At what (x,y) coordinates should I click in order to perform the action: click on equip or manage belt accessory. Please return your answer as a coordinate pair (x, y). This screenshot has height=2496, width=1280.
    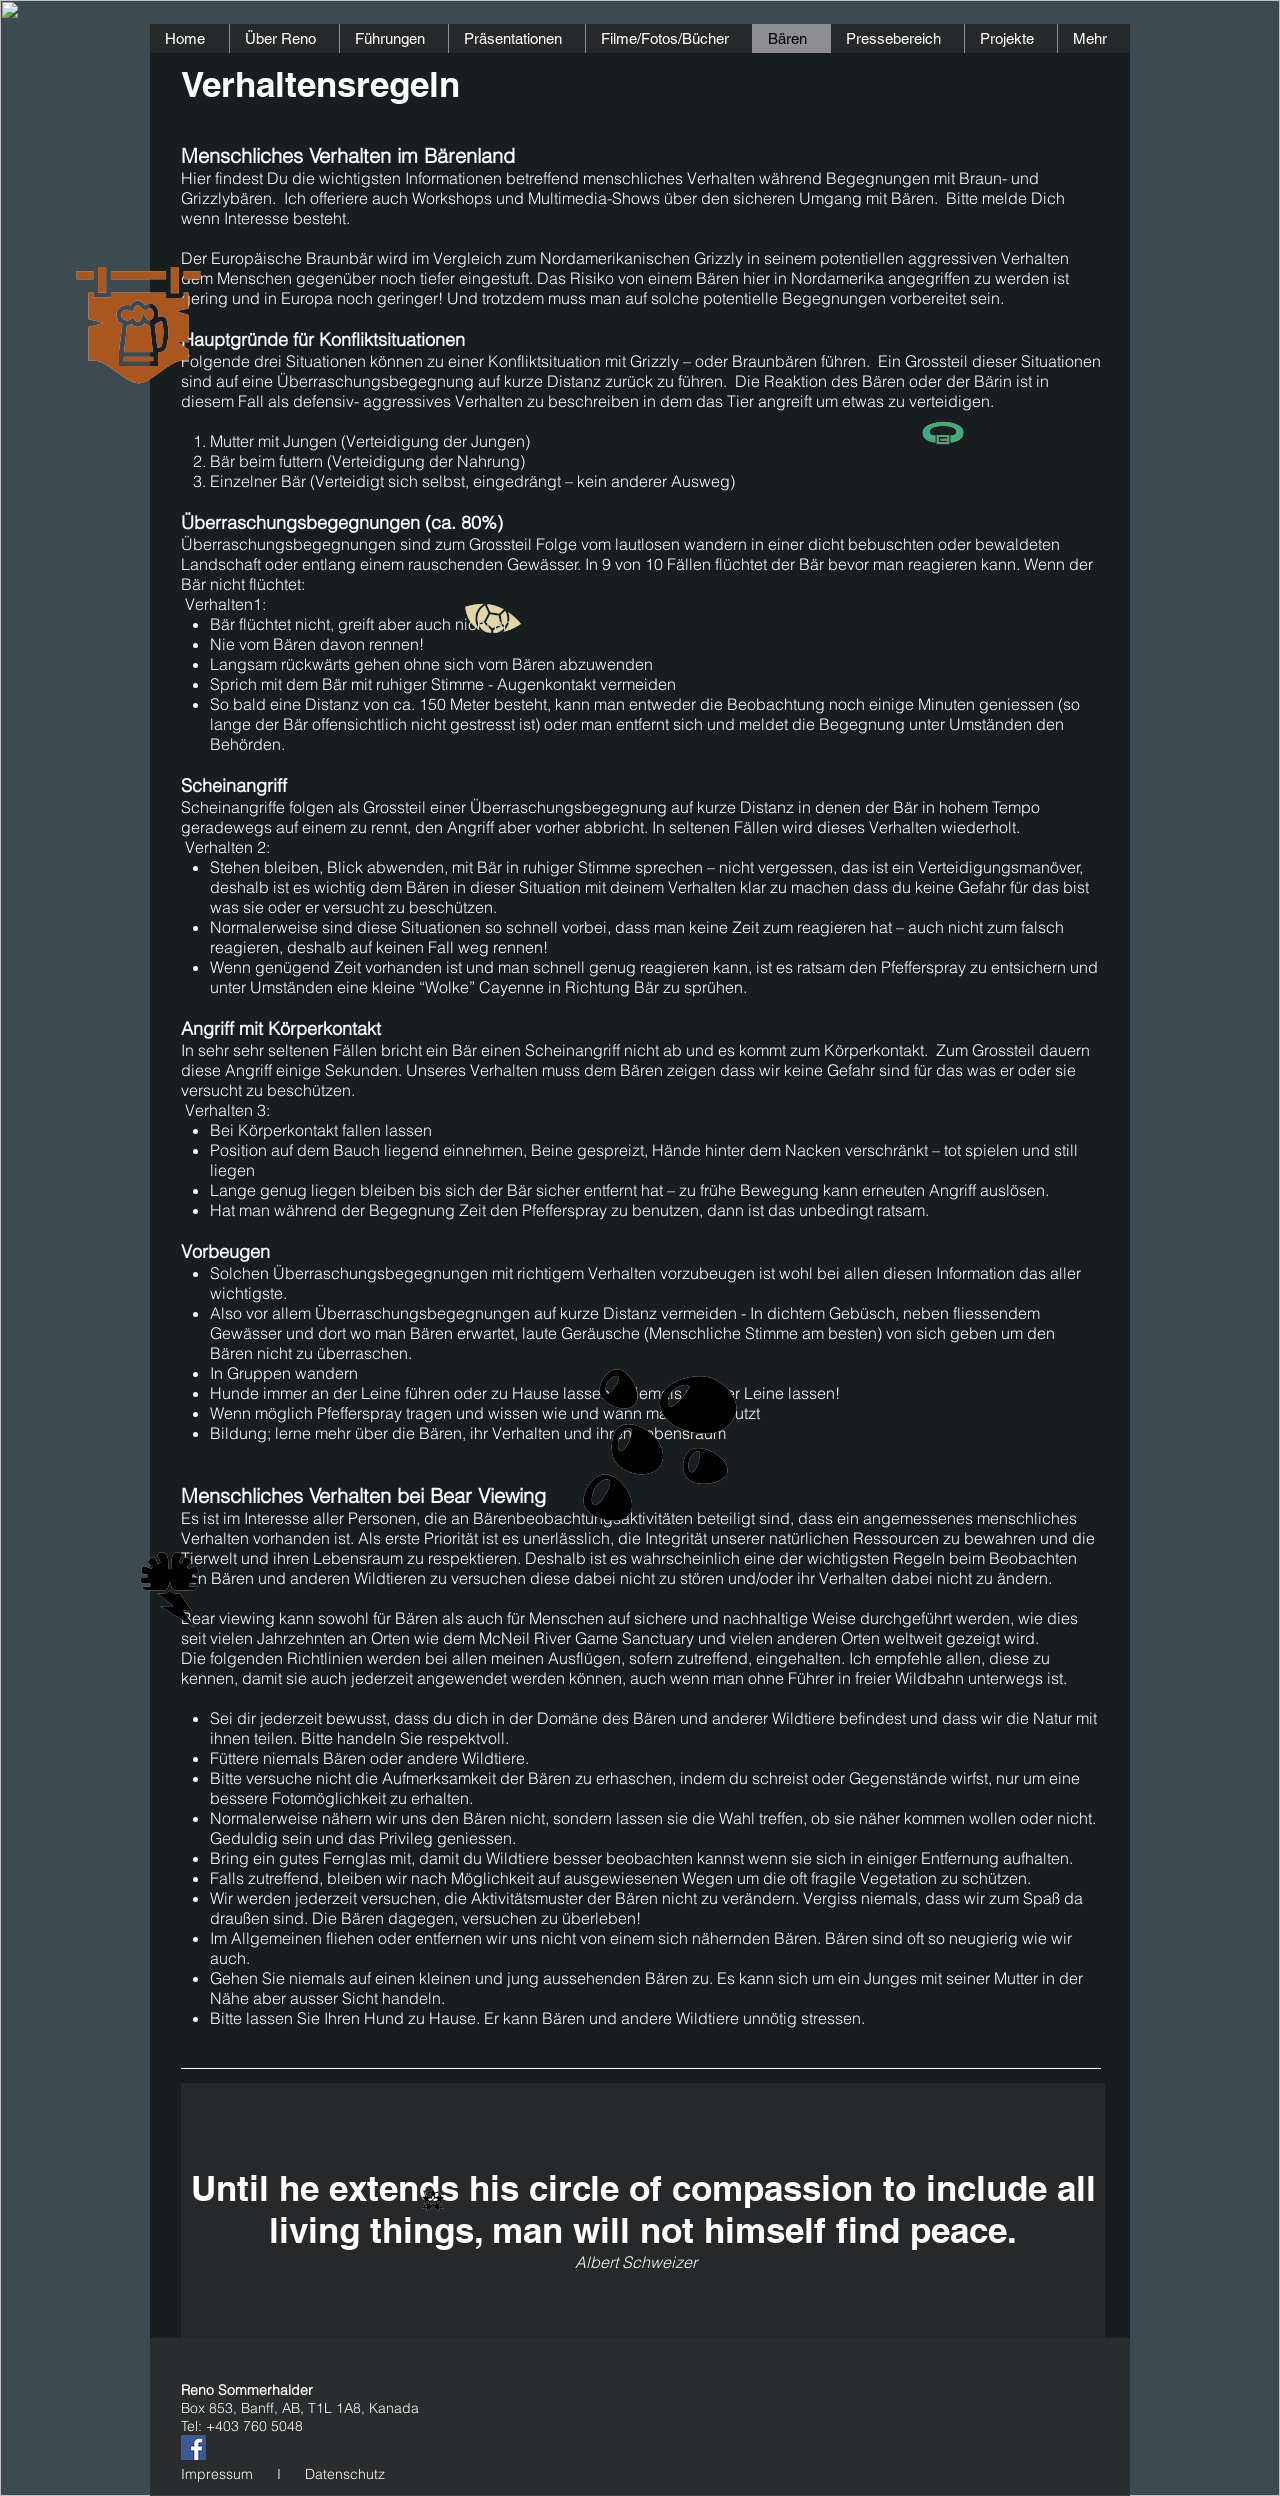
    Looking at the image, I should click on (943, 433).